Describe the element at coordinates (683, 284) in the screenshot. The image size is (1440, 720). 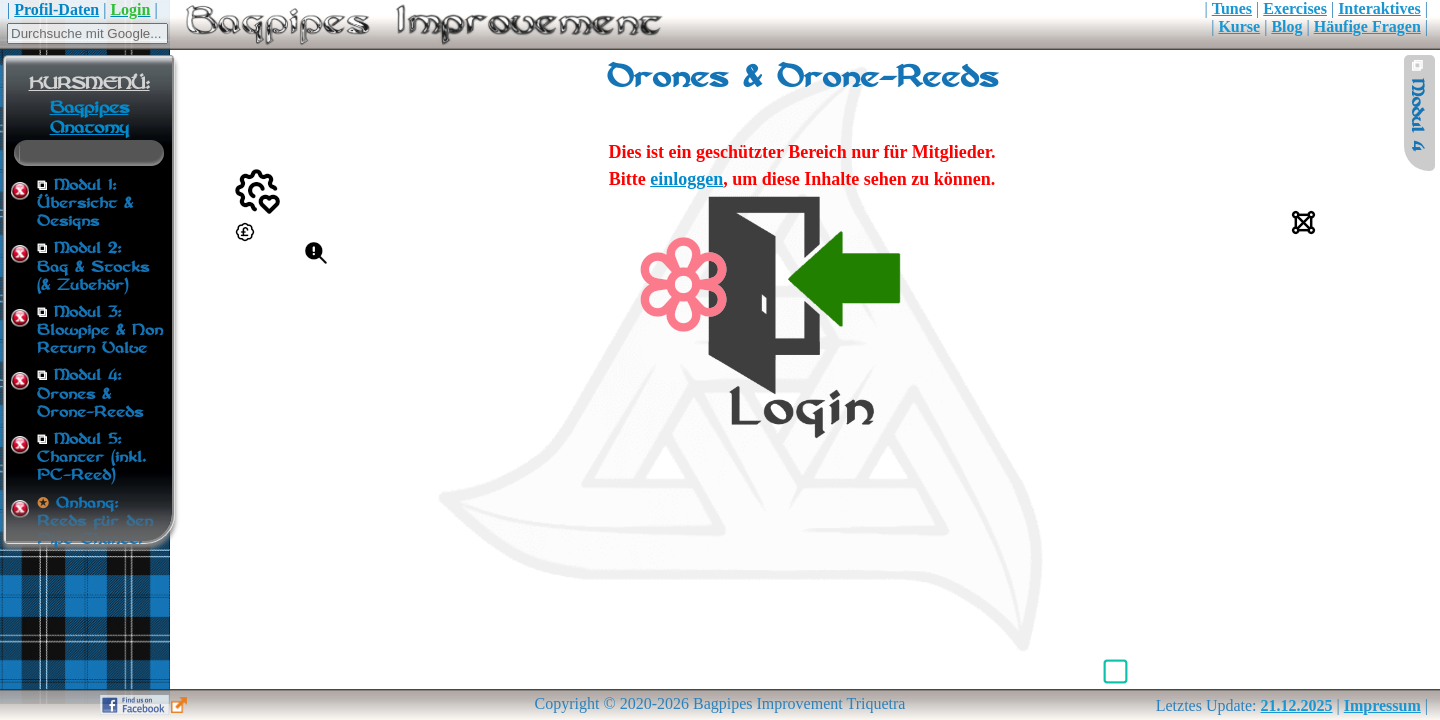
I see `access garden or plant care features` at that location.